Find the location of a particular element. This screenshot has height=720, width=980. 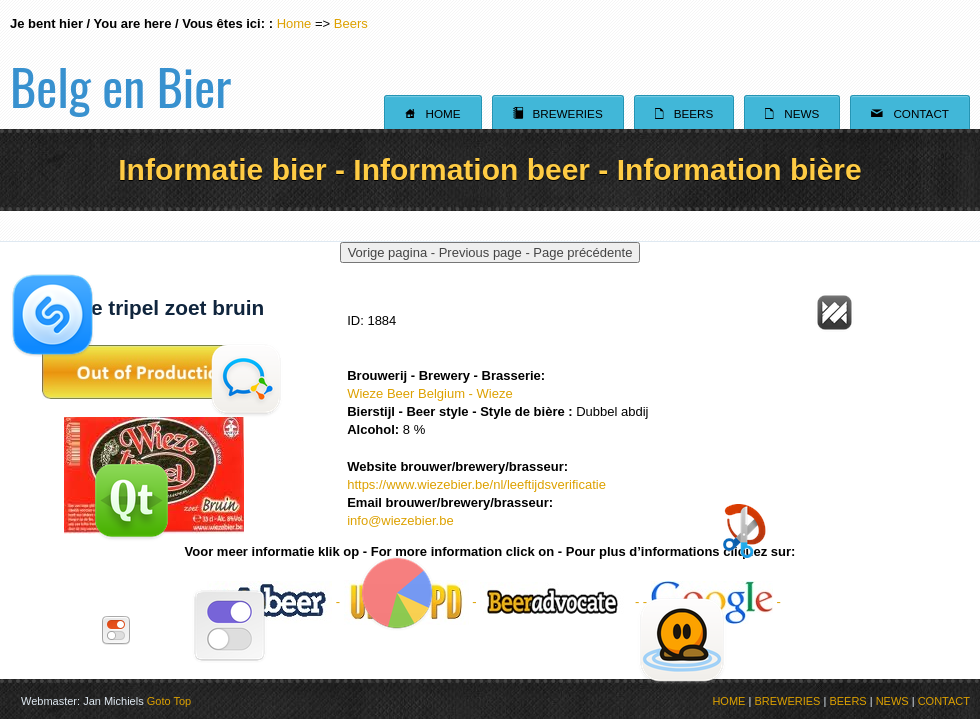

open WeCom (WeChat Work) messaging app is located at coordinates (246, 379).